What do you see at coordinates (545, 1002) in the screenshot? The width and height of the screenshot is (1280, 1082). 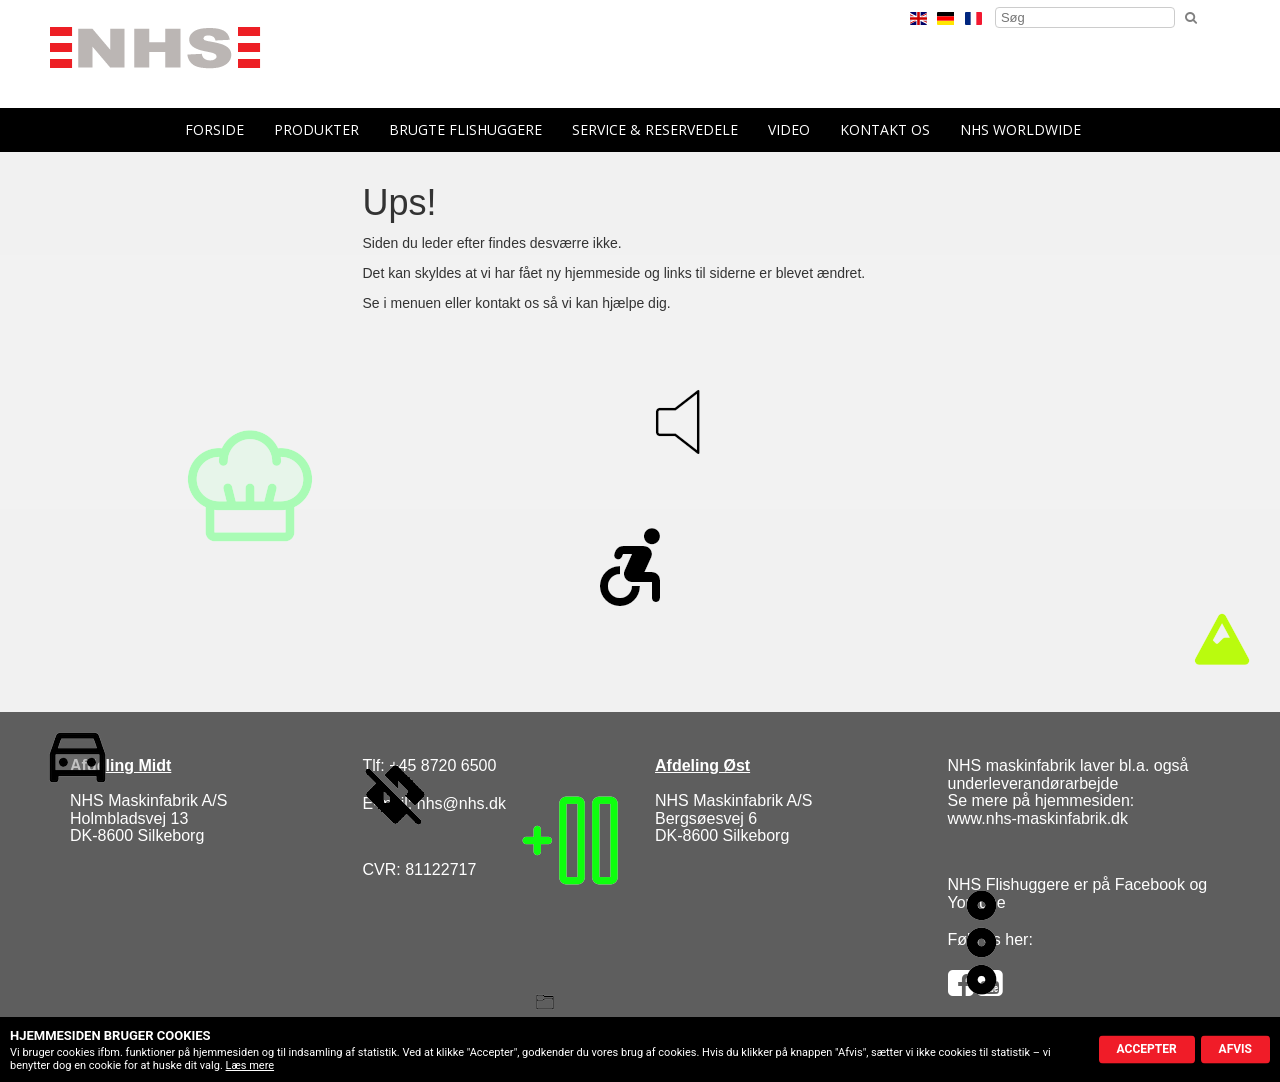 I see `open file folder` at bounding box center [545, 1002].